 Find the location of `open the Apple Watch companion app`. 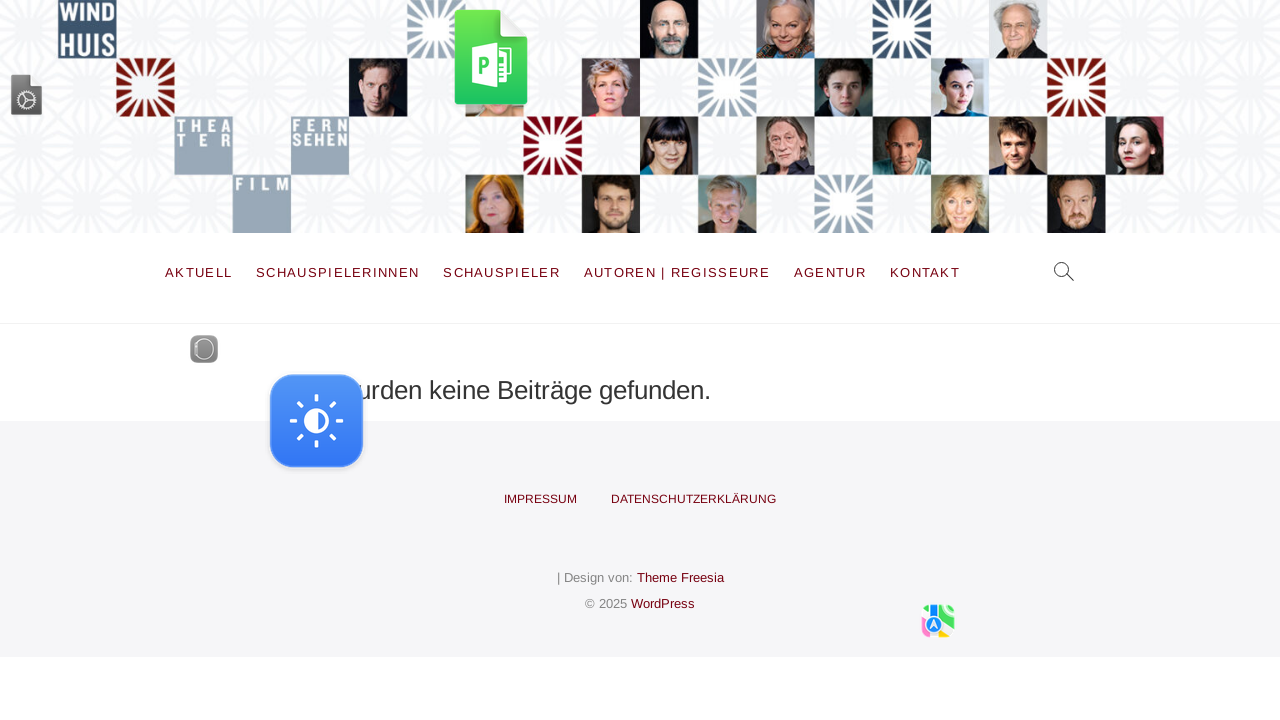

open the Apple Watch companion app is located at coordinates (204, 349).